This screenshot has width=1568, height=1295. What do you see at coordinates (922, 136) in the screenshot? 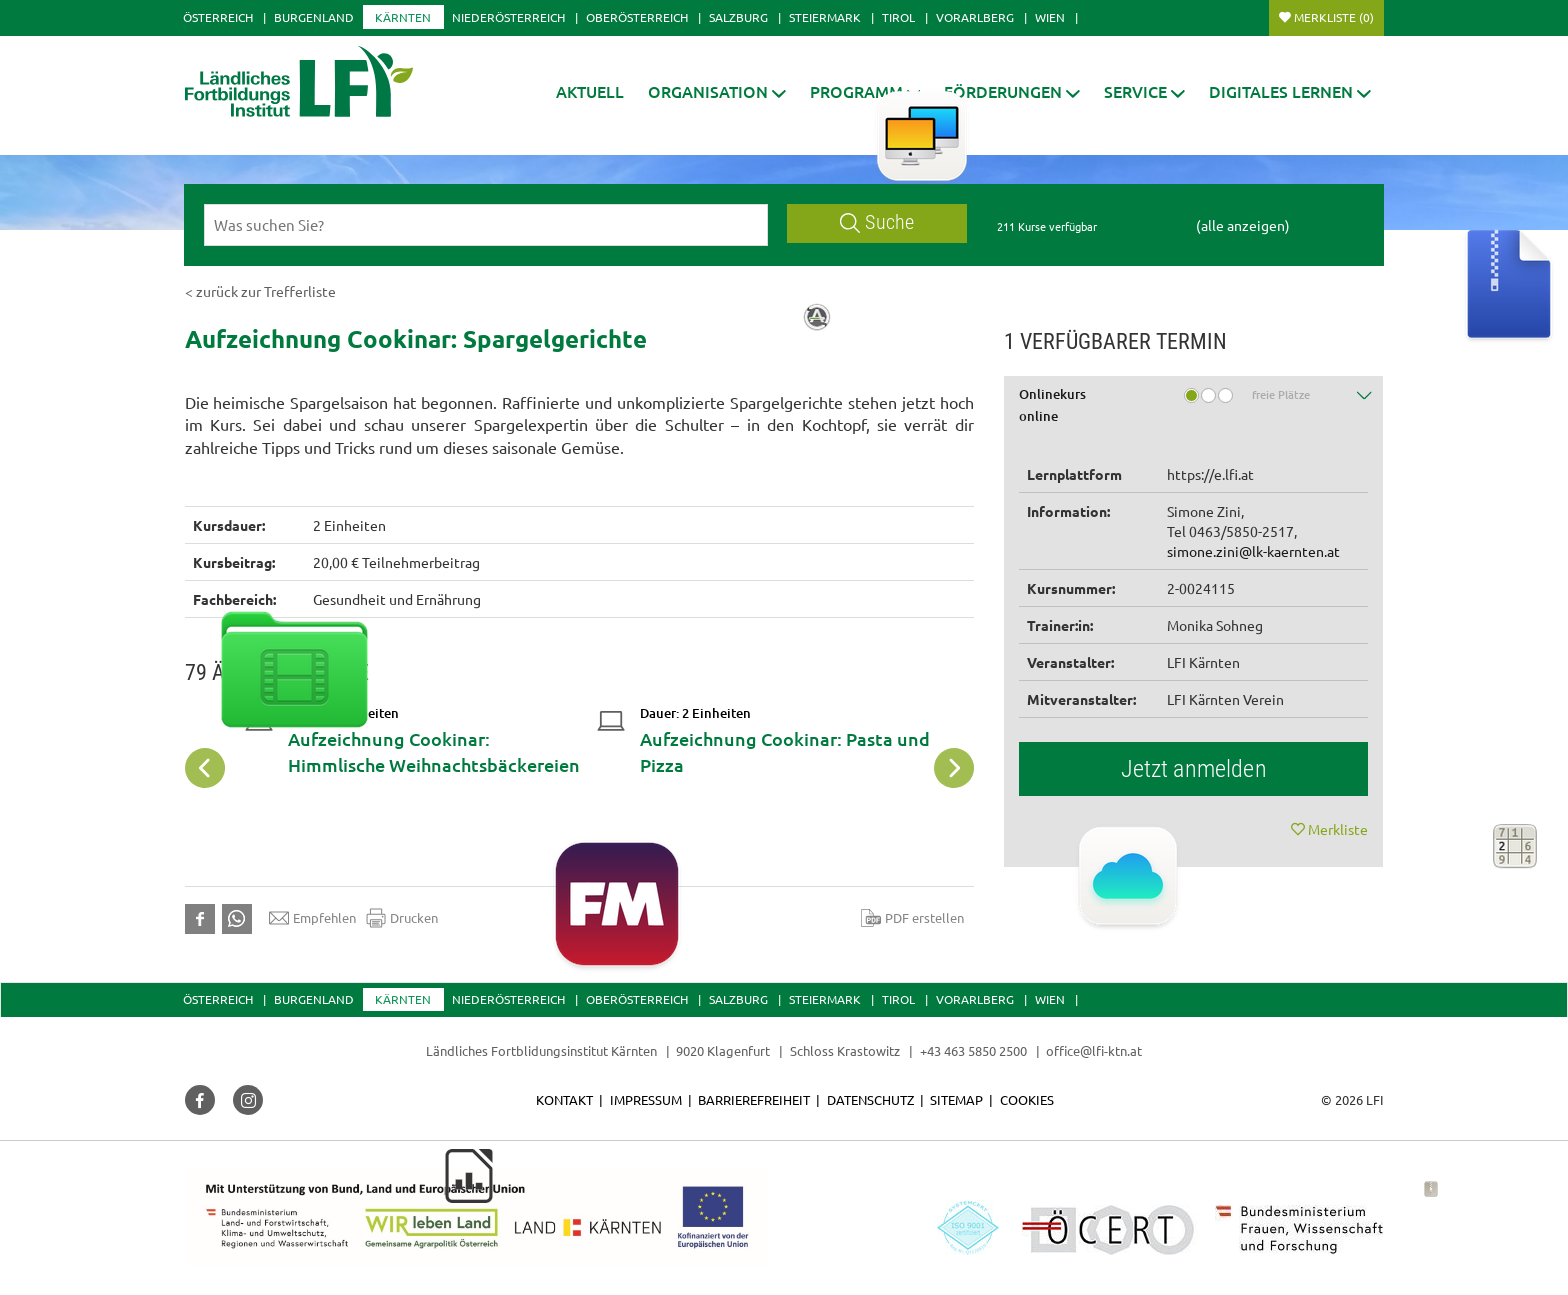
I see `open putty ssh terminal application` at bounding box center [922, 136].